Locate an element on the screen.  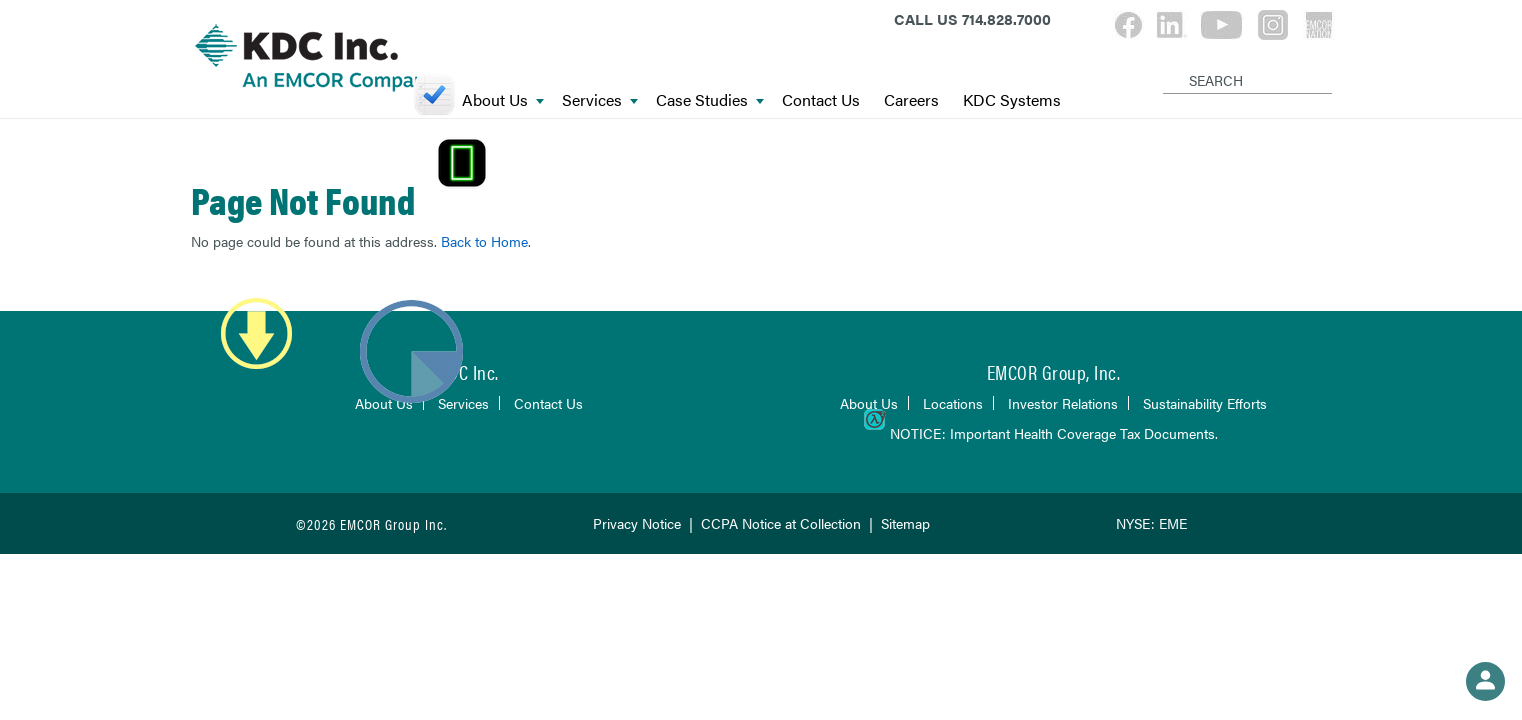
launch portal reloaded game is located at coordinates (462, 163).